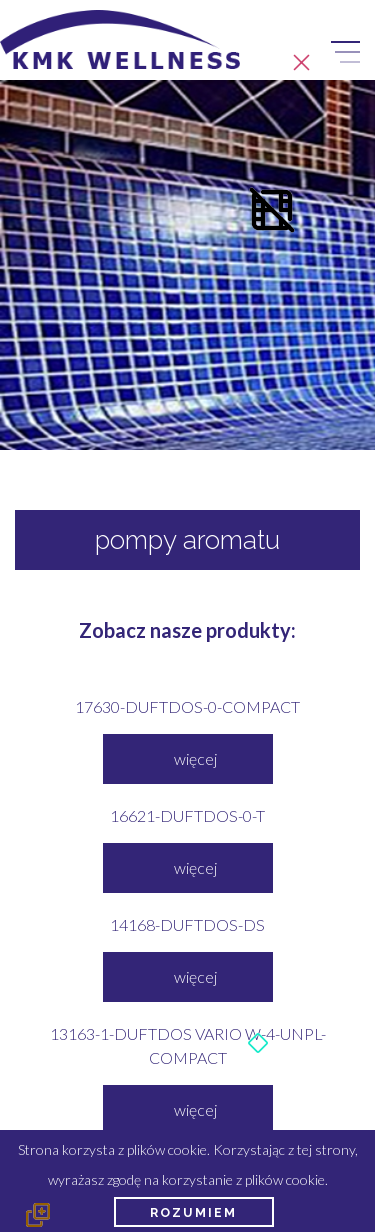  I want to click on indicates premium or special status, so click(258, 1043).